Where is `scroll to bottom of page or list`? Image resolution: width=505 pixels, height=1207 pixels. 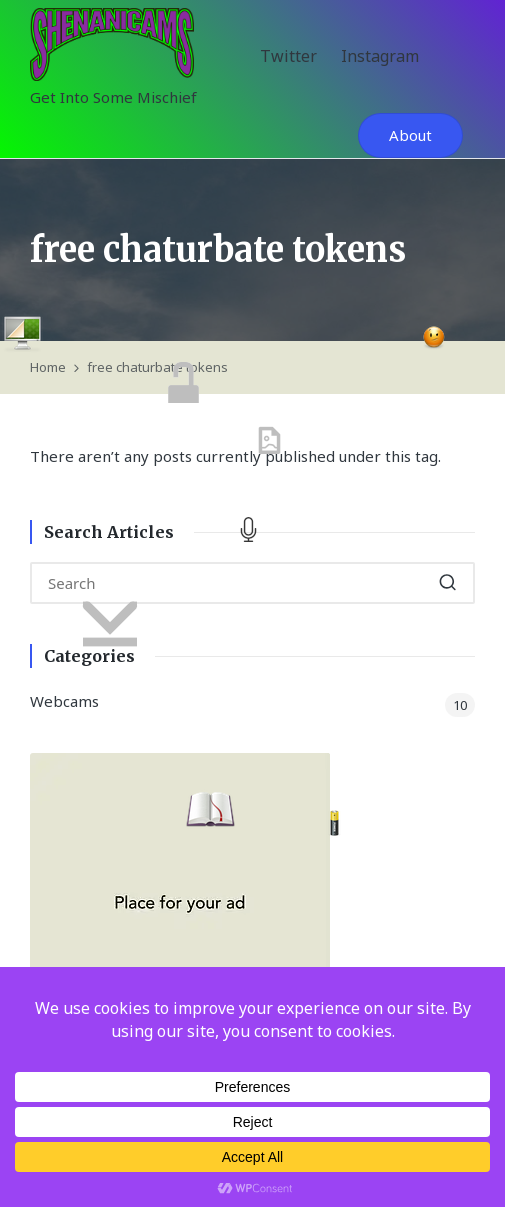
scroll to bottom of page or list is located at coordinates (110, 624).